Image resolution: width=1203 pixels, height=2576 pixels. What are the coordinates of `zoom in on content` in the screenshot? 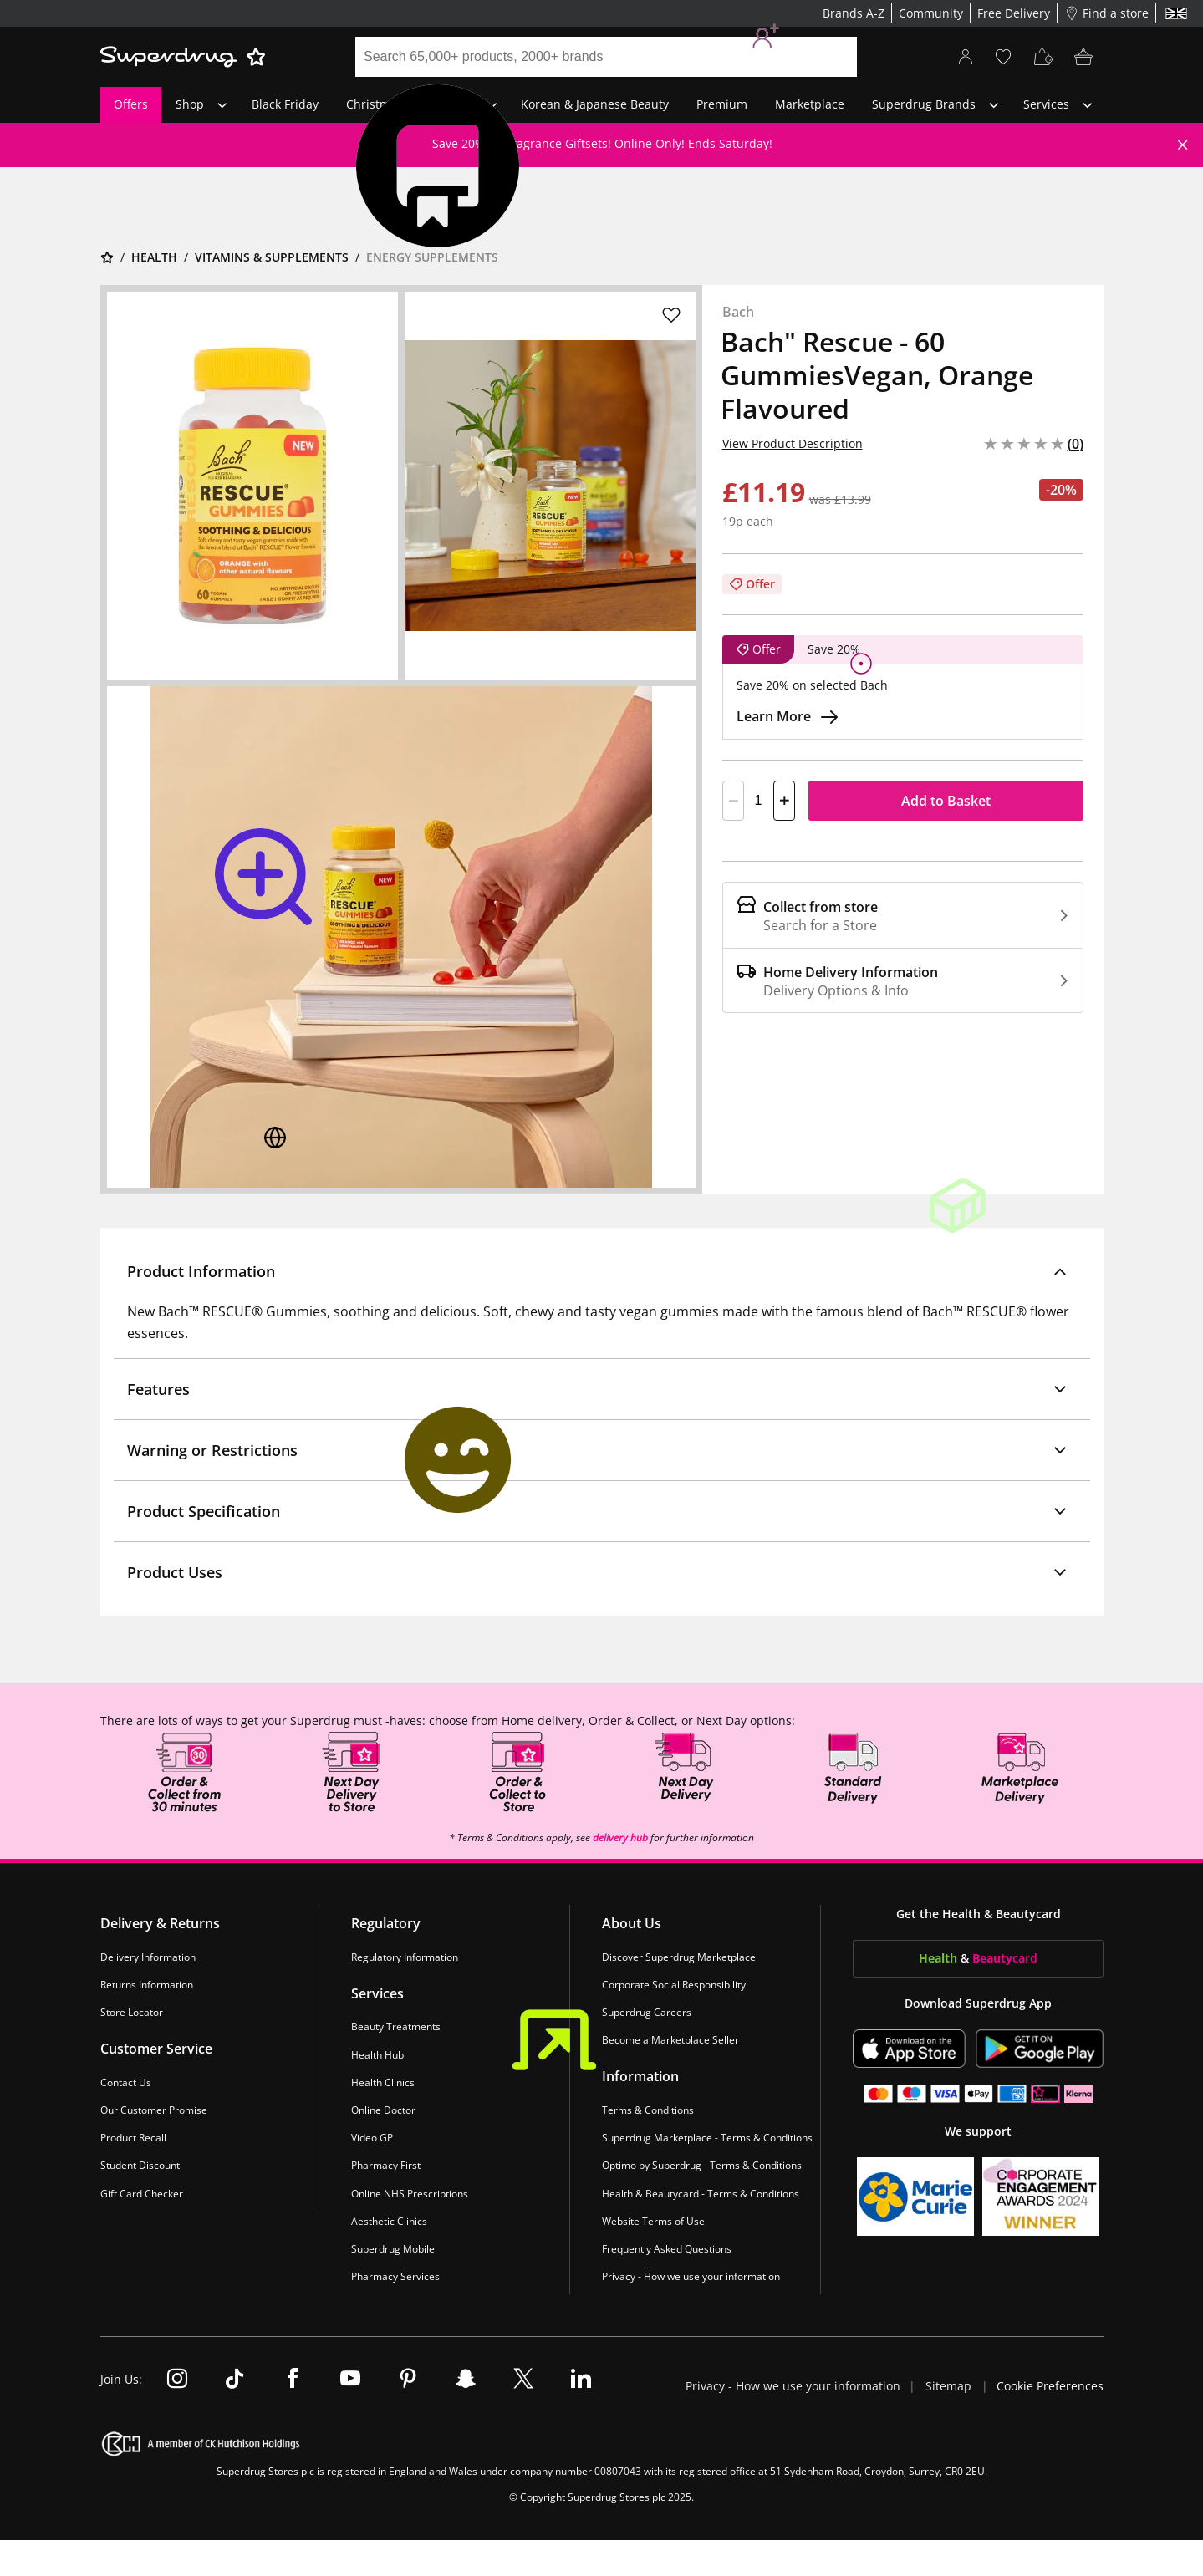 It's located at (263, 877).